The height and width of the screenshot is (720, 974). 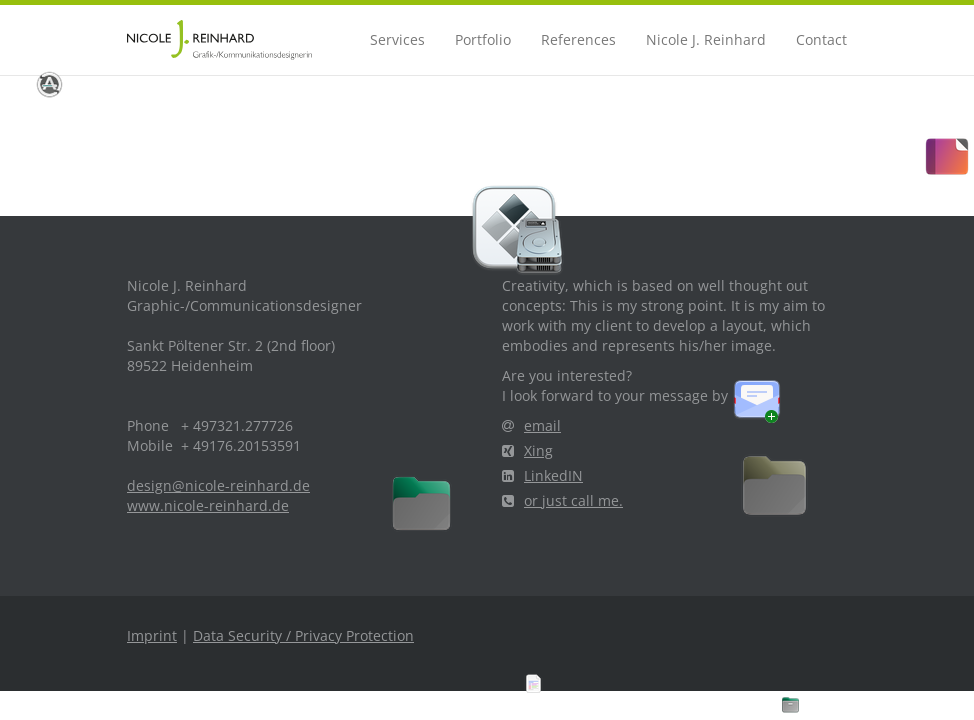 I want to click on compose a new email message, so click(x=757, y=399).